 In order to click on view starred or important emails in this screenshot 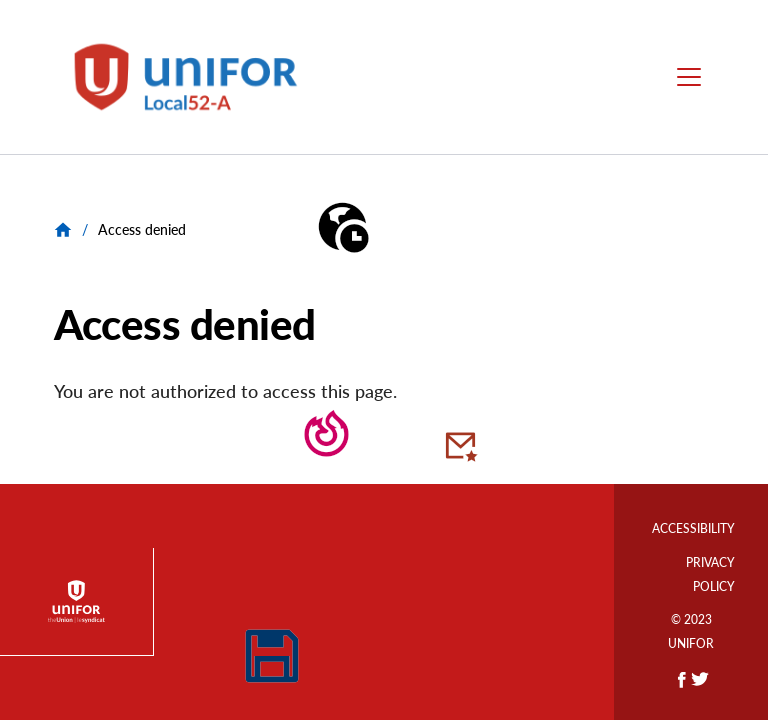, I will do `click(460, 445)`.